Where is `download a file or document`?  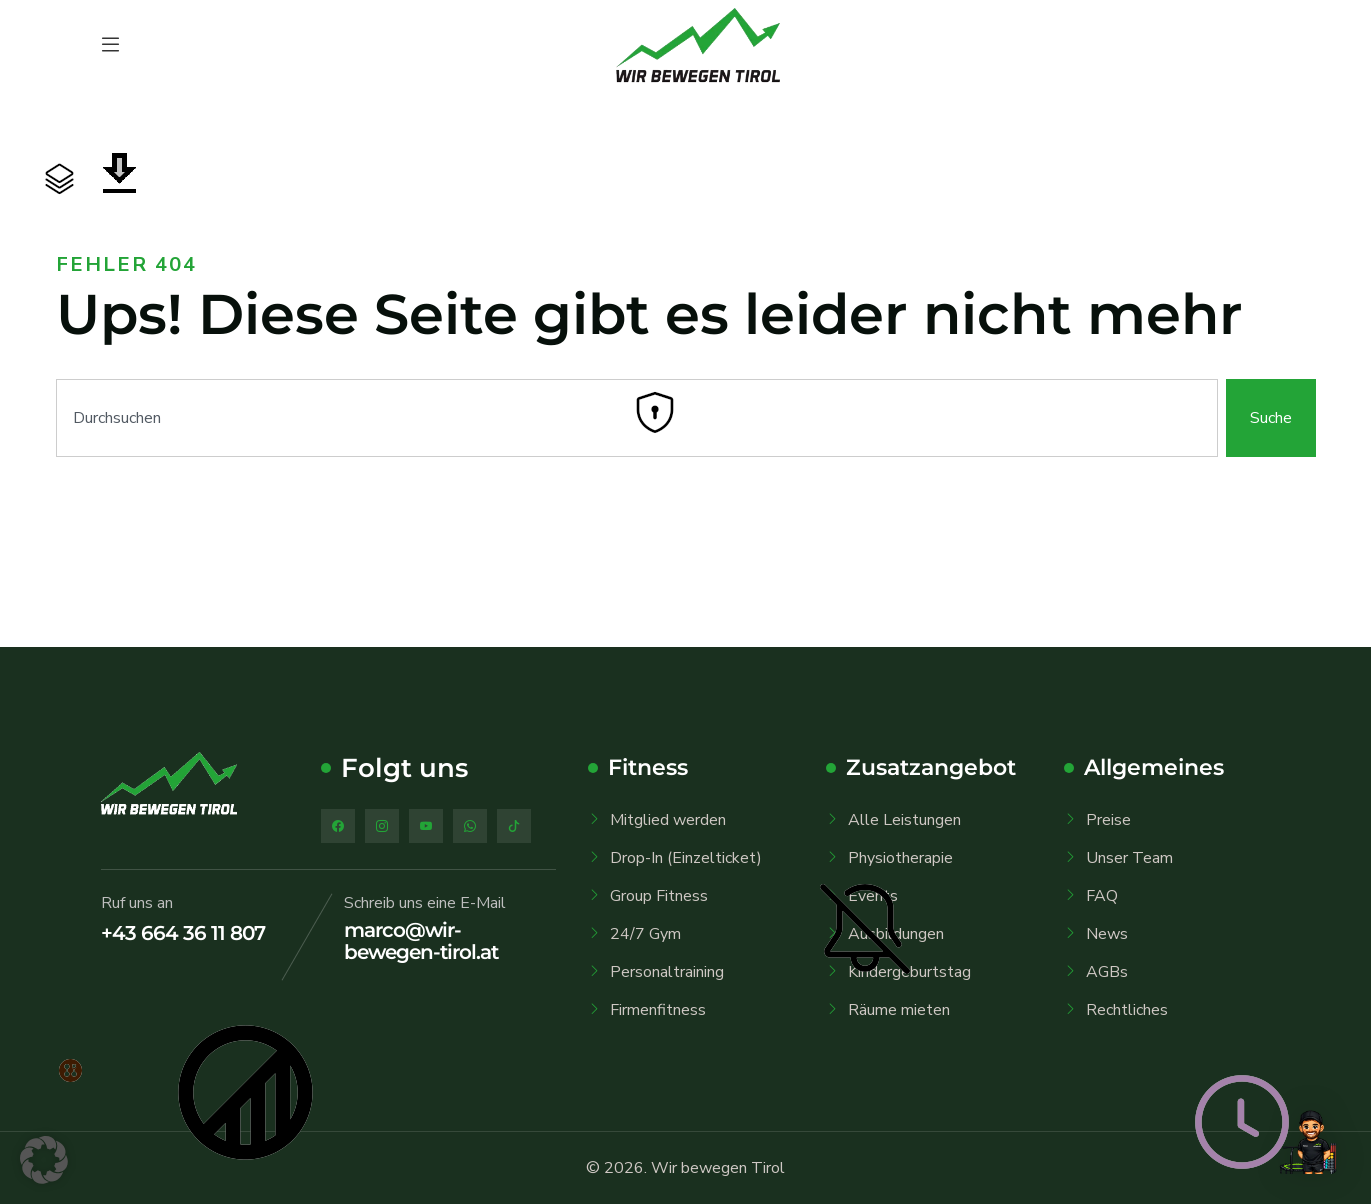
download a file or document is located at coordinates (119, 174).